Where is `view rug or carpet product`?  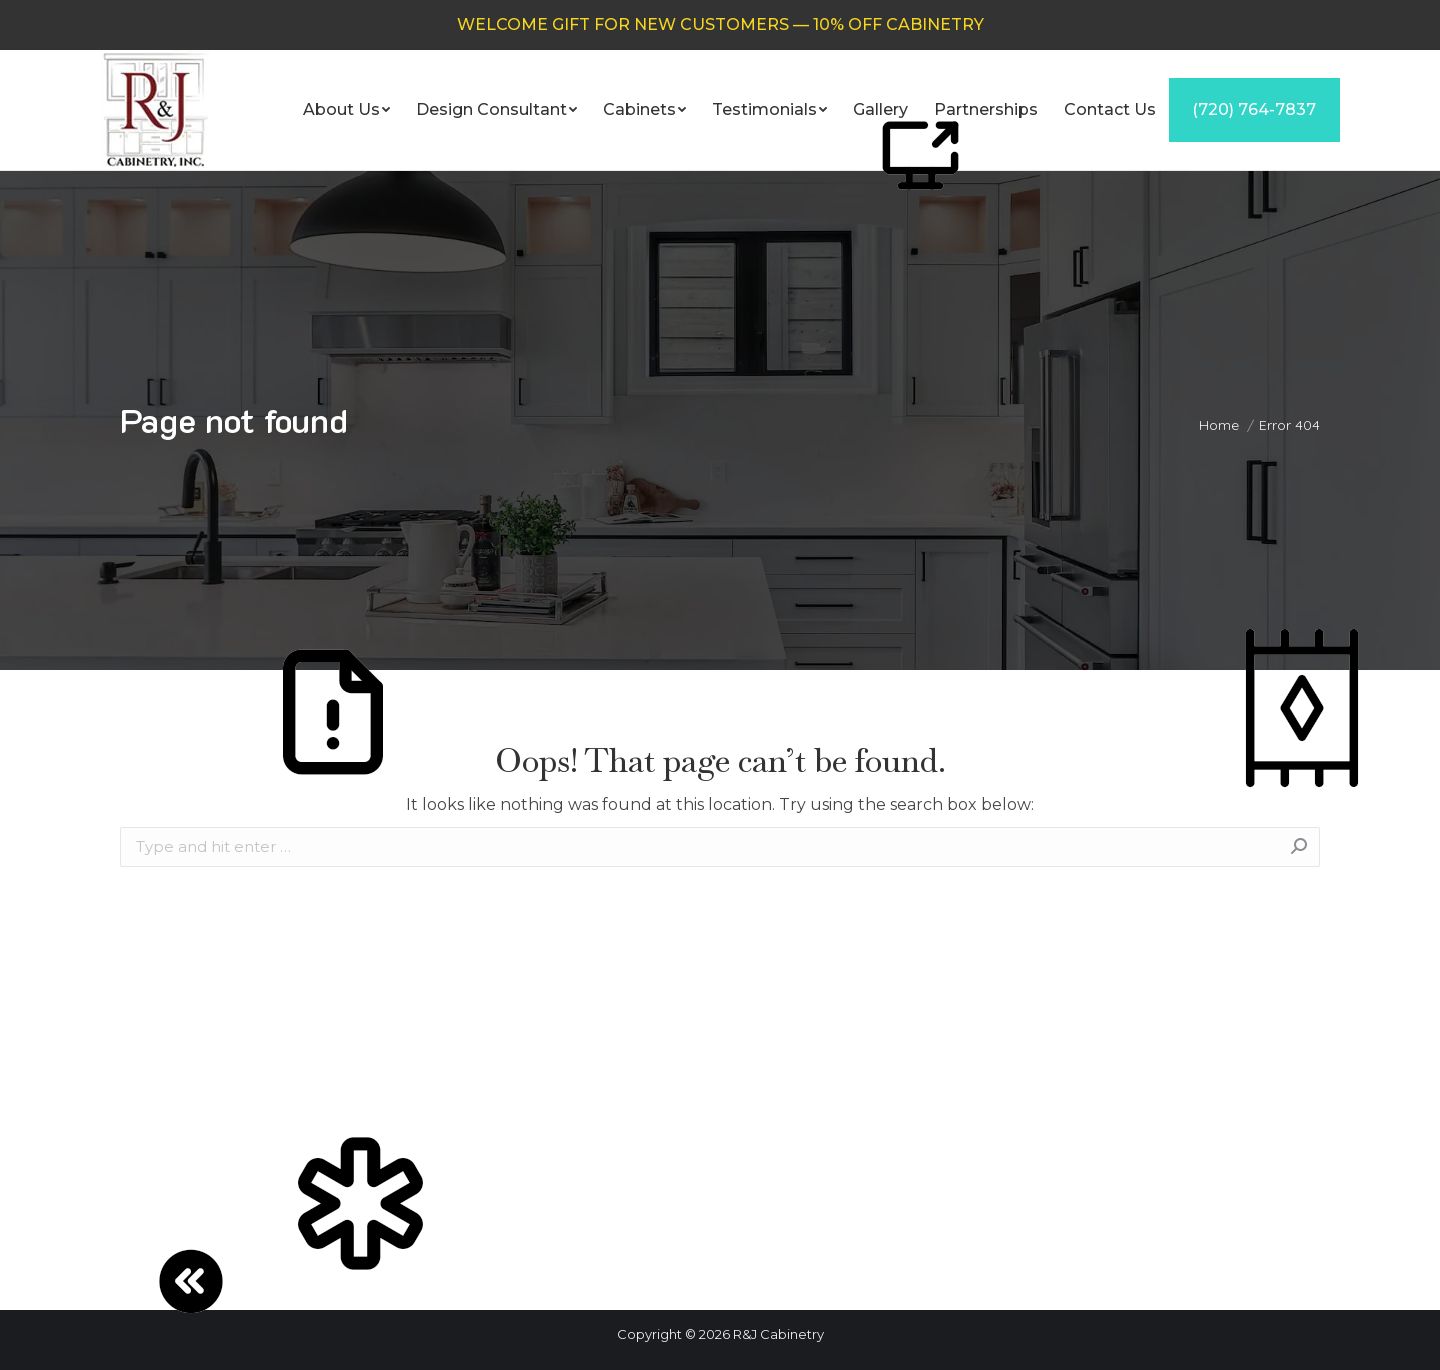
view rug or carpet product is located at coordinates (1302, 708).